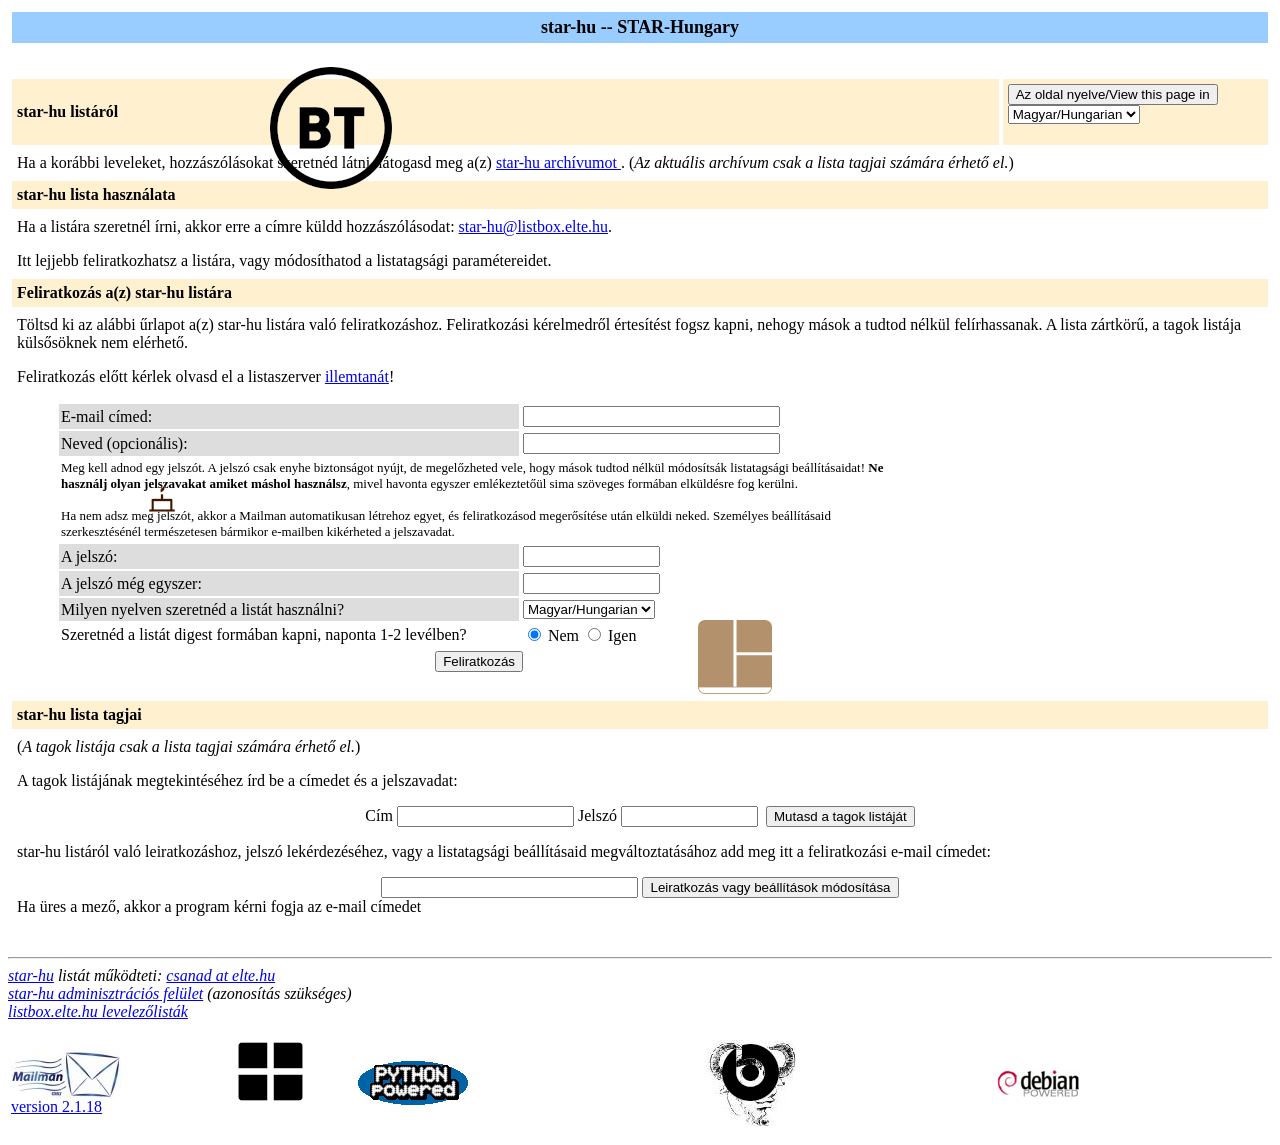 The height and width of the screenshot is (1145, 1280). What do you see at coordinates (162, 500) in the screenshot?
I see `view birthday or celebration notifications` at bounding box center [162, 500].